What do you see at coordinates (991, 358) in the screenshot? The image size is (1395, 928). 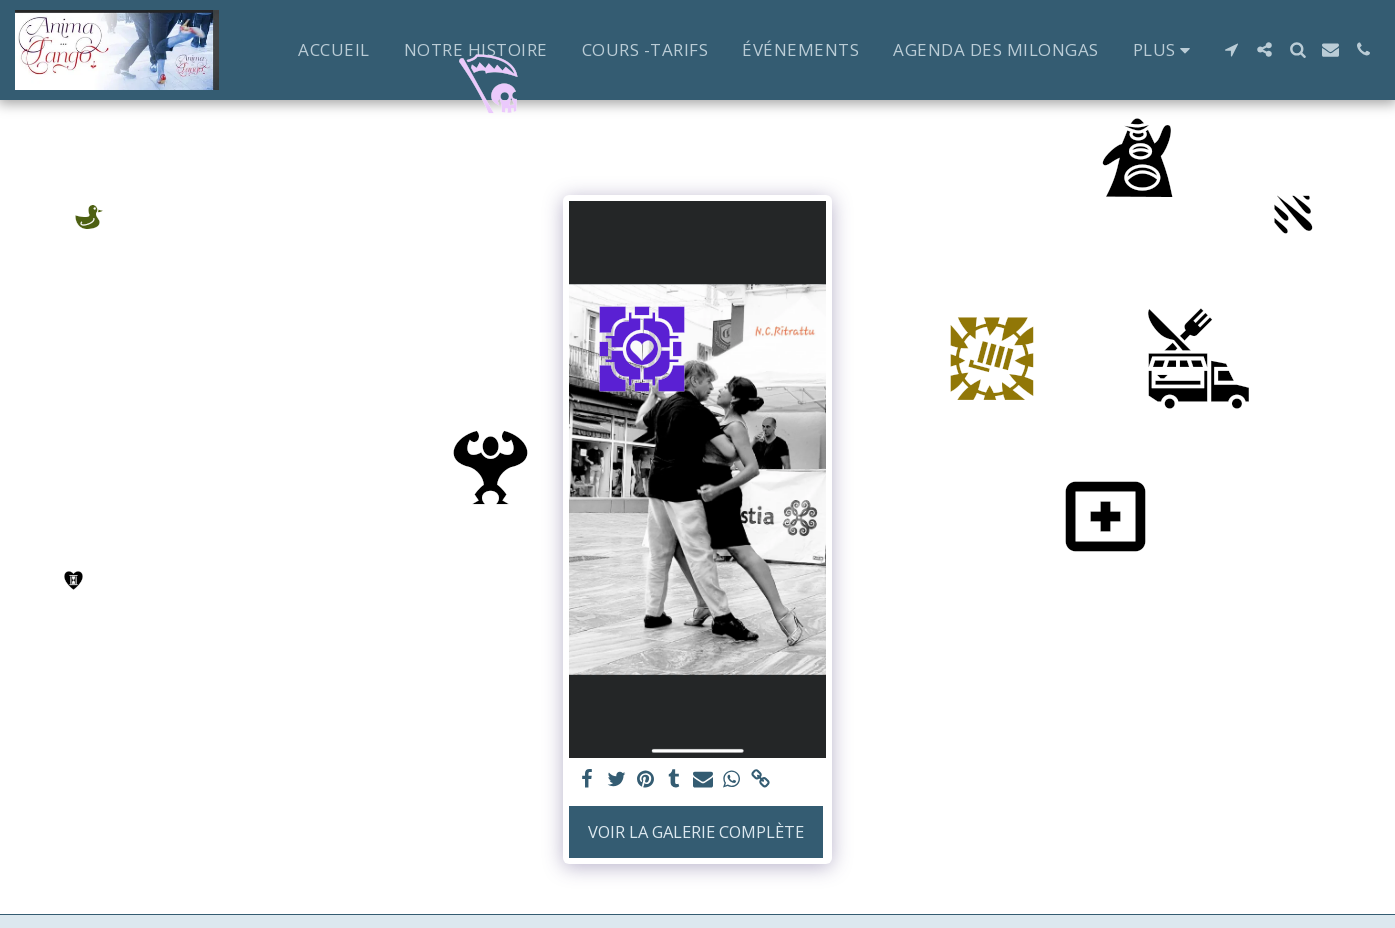 I see `activate a powerful attack or special move` at bounding box center [991, 358].